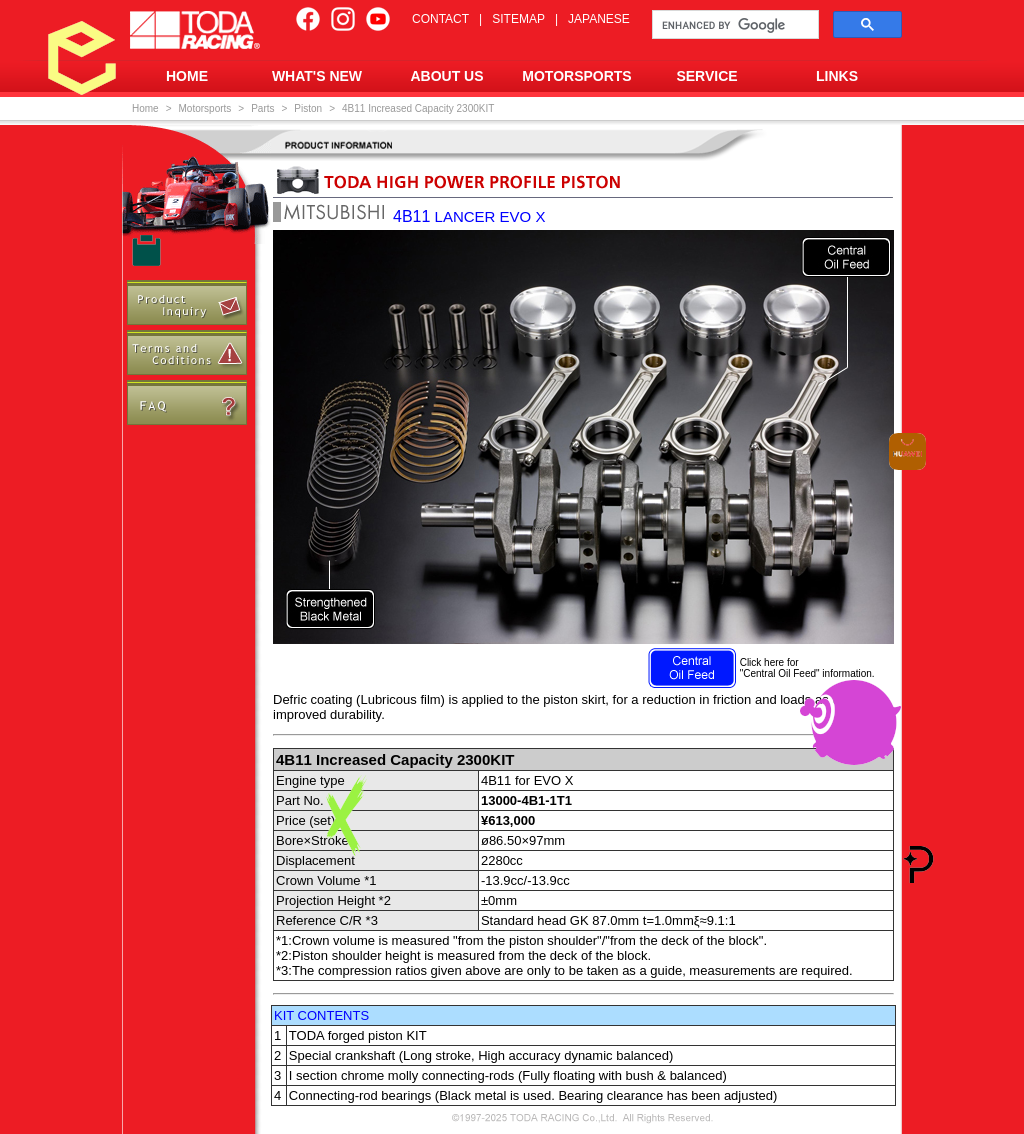  What do you see at coordinates (544, 528) in the screenshot?
I see `coca-cola brand logo` at bounding box center [544, 528].